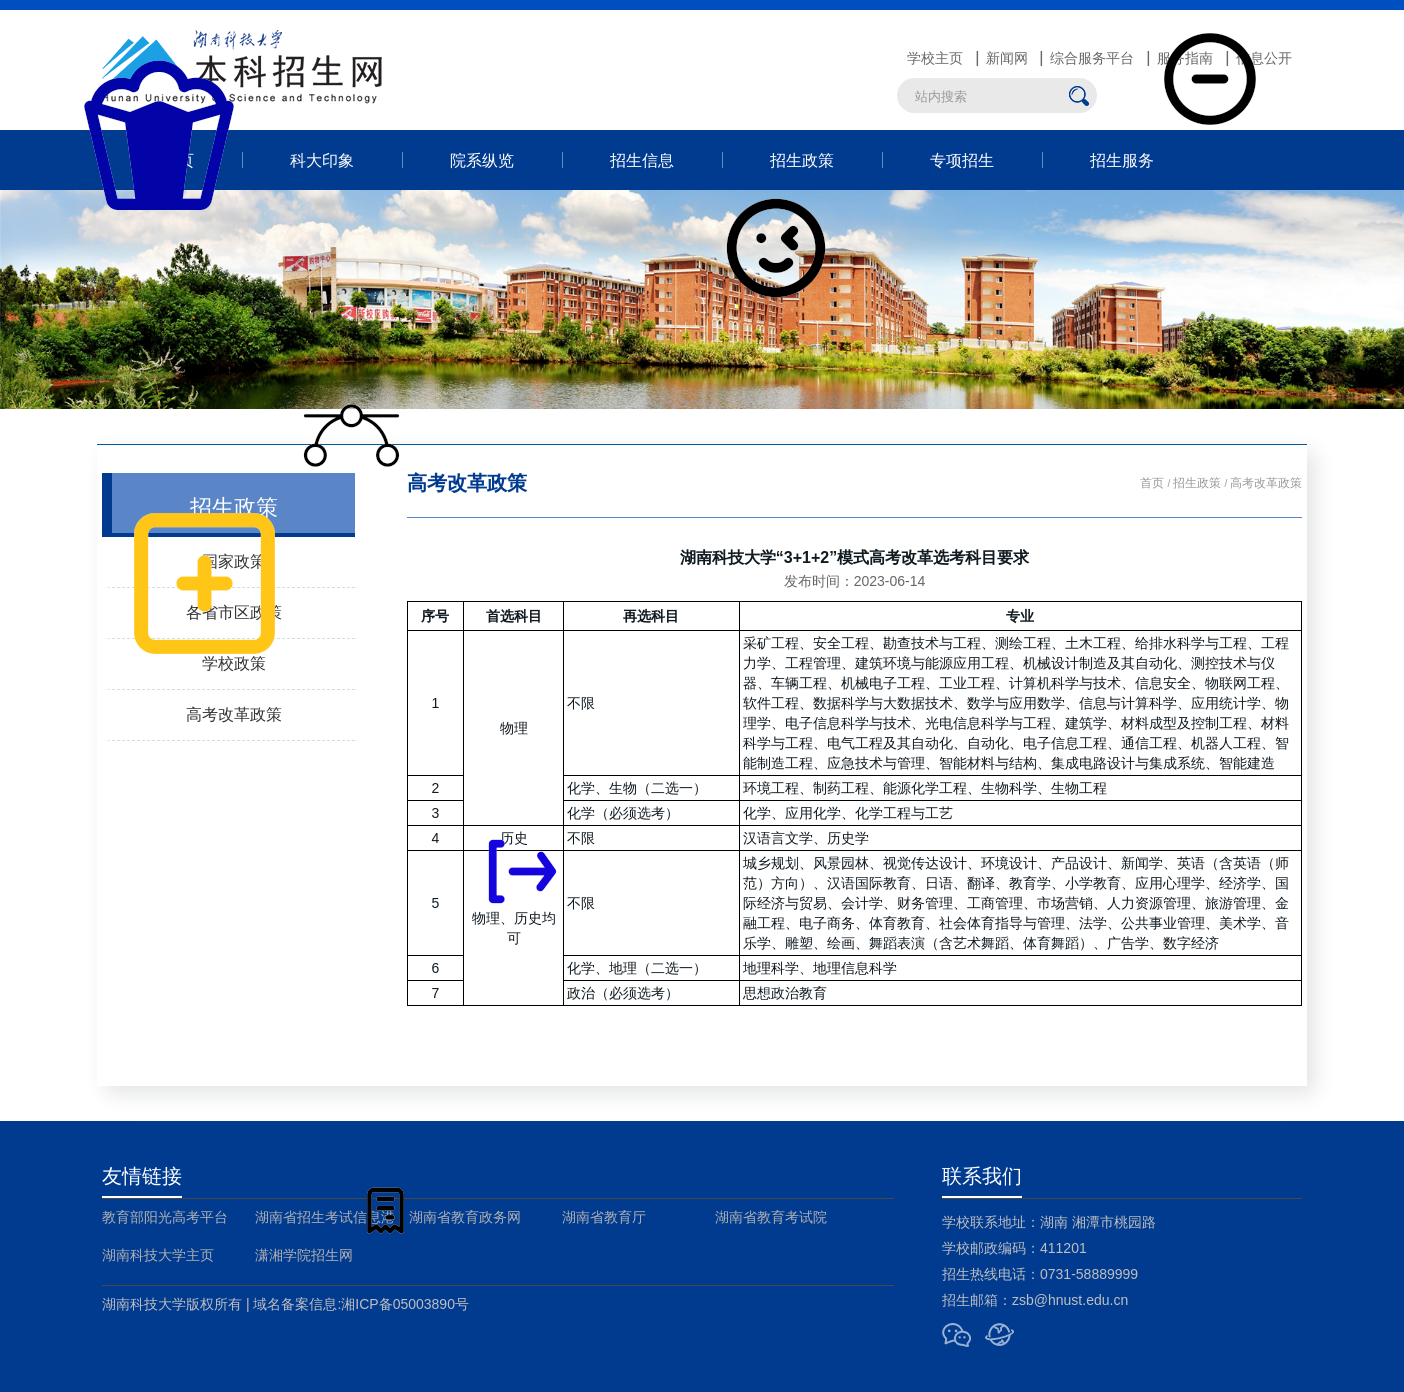 This screenshot has width=1404, height=1392. I want to click on add a playful or winking emoji reaction, so click(776, 248).